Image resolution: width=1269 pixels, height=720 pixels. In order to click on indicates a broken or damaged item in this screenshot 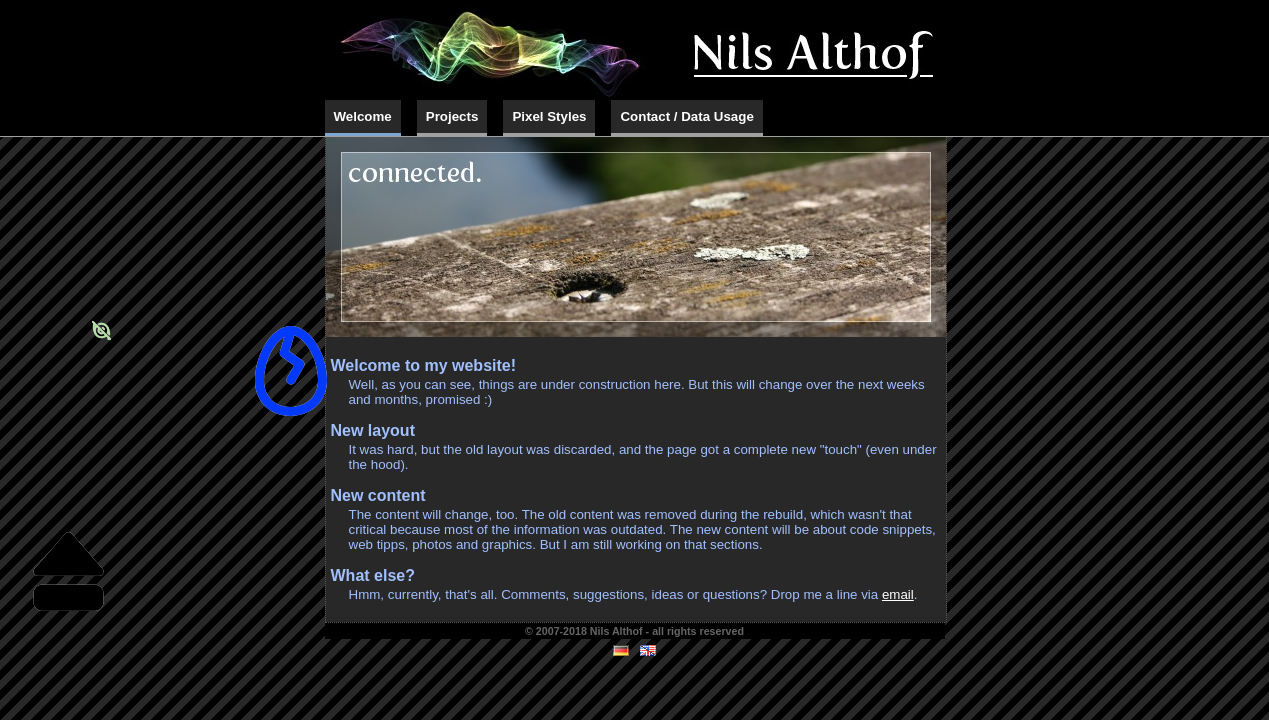, I will do `click(291, 371)`.